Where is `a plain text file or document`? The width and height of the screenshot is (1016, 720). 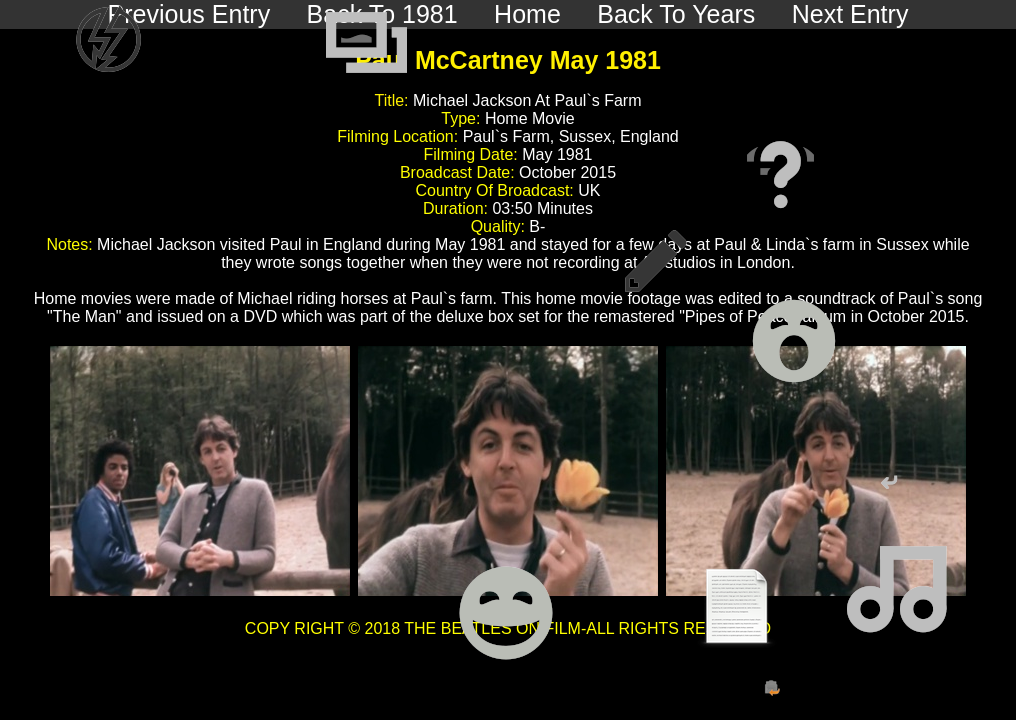 a plain text file or document is located at coordinates (738, 606).